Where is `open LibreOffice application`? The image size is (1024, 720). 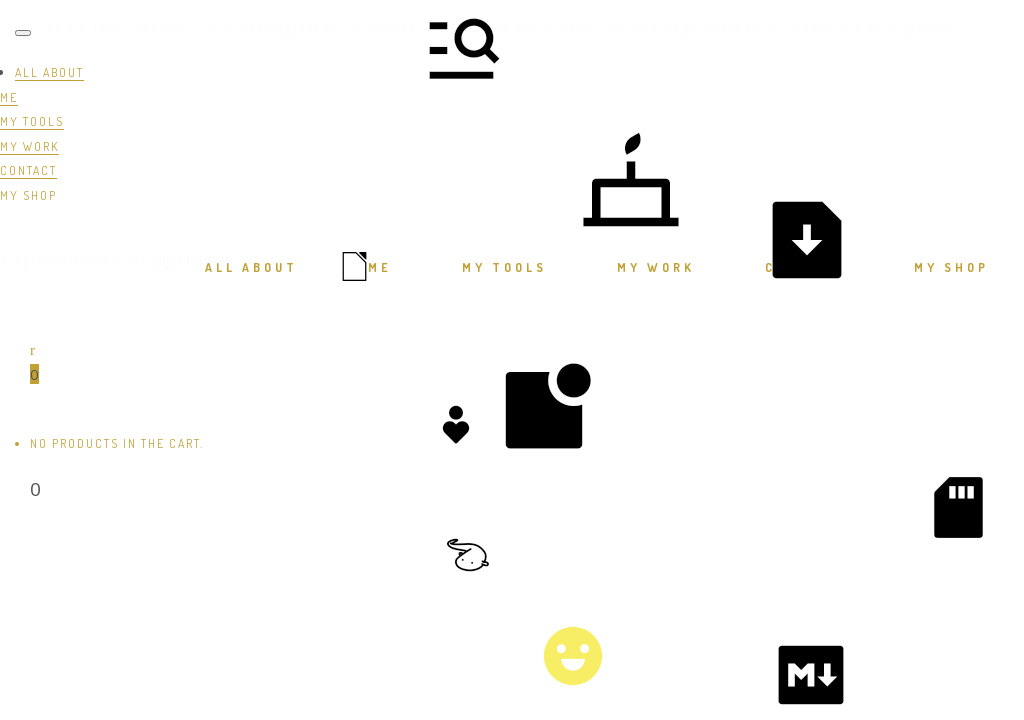 open LibreOffice application is located at coordinates (354, 266).